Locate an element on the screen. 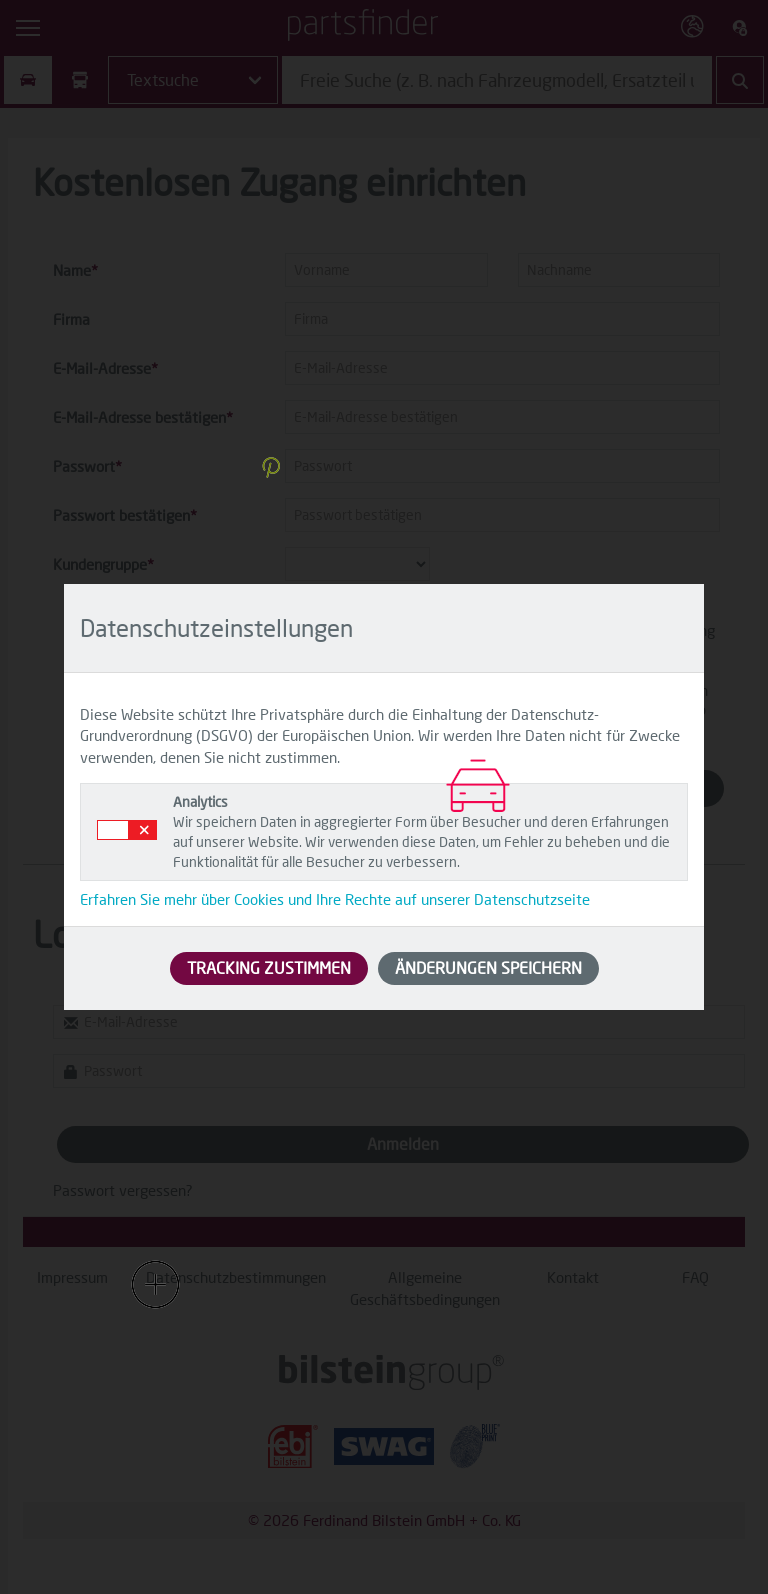 This screenshot has width=768, height=1594. add a new item is located at coordinates (155, 1284).